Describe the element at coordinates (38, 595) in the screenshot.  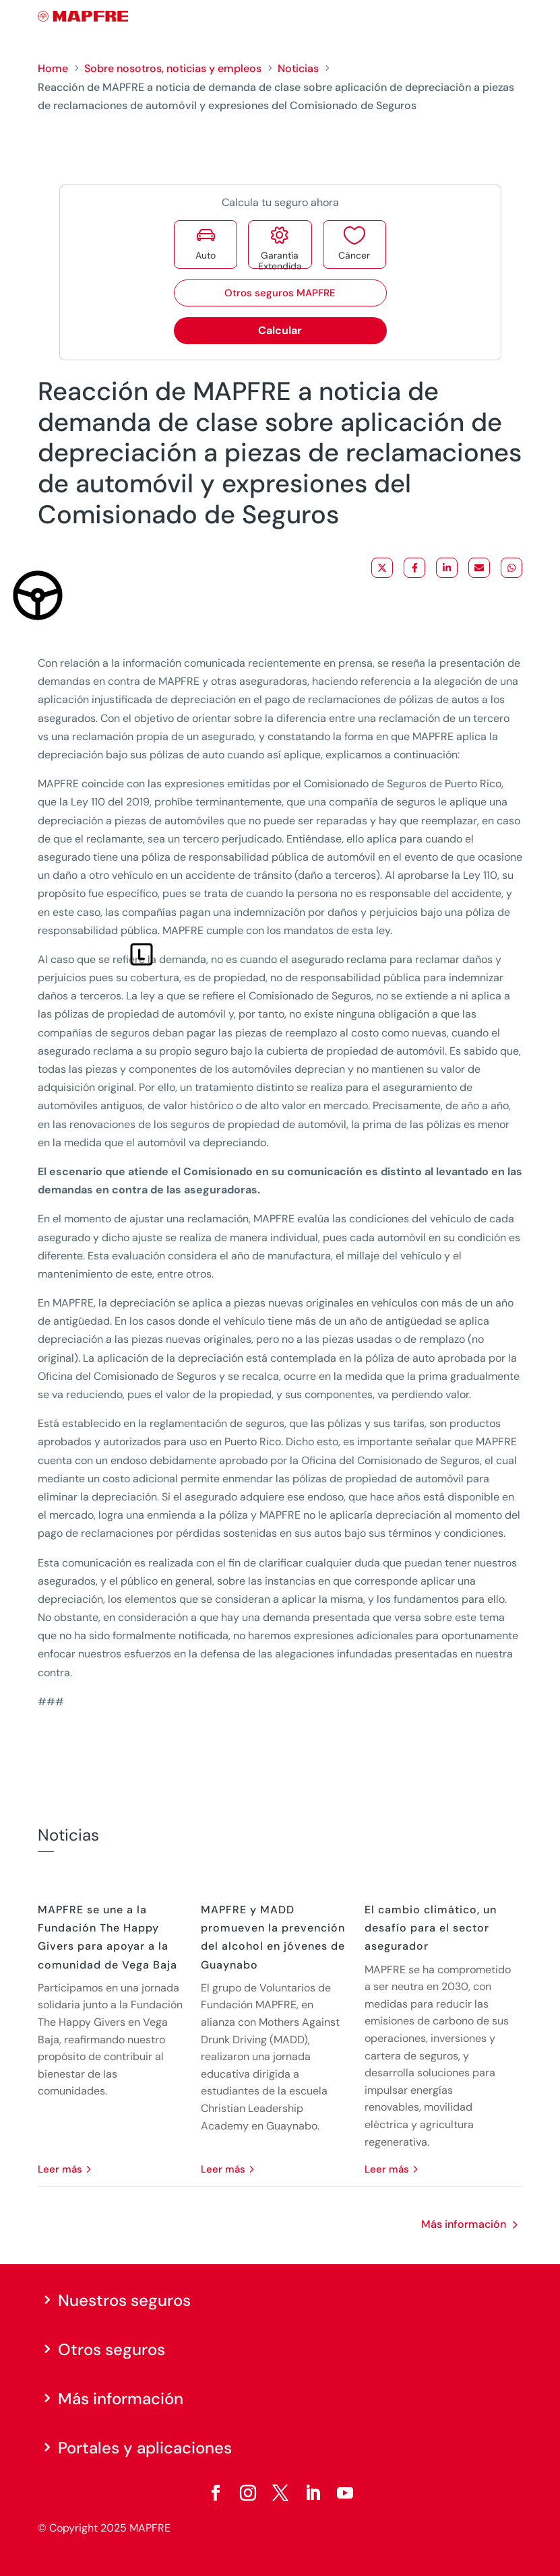
I see `access vehicle or driving controls` at that location.